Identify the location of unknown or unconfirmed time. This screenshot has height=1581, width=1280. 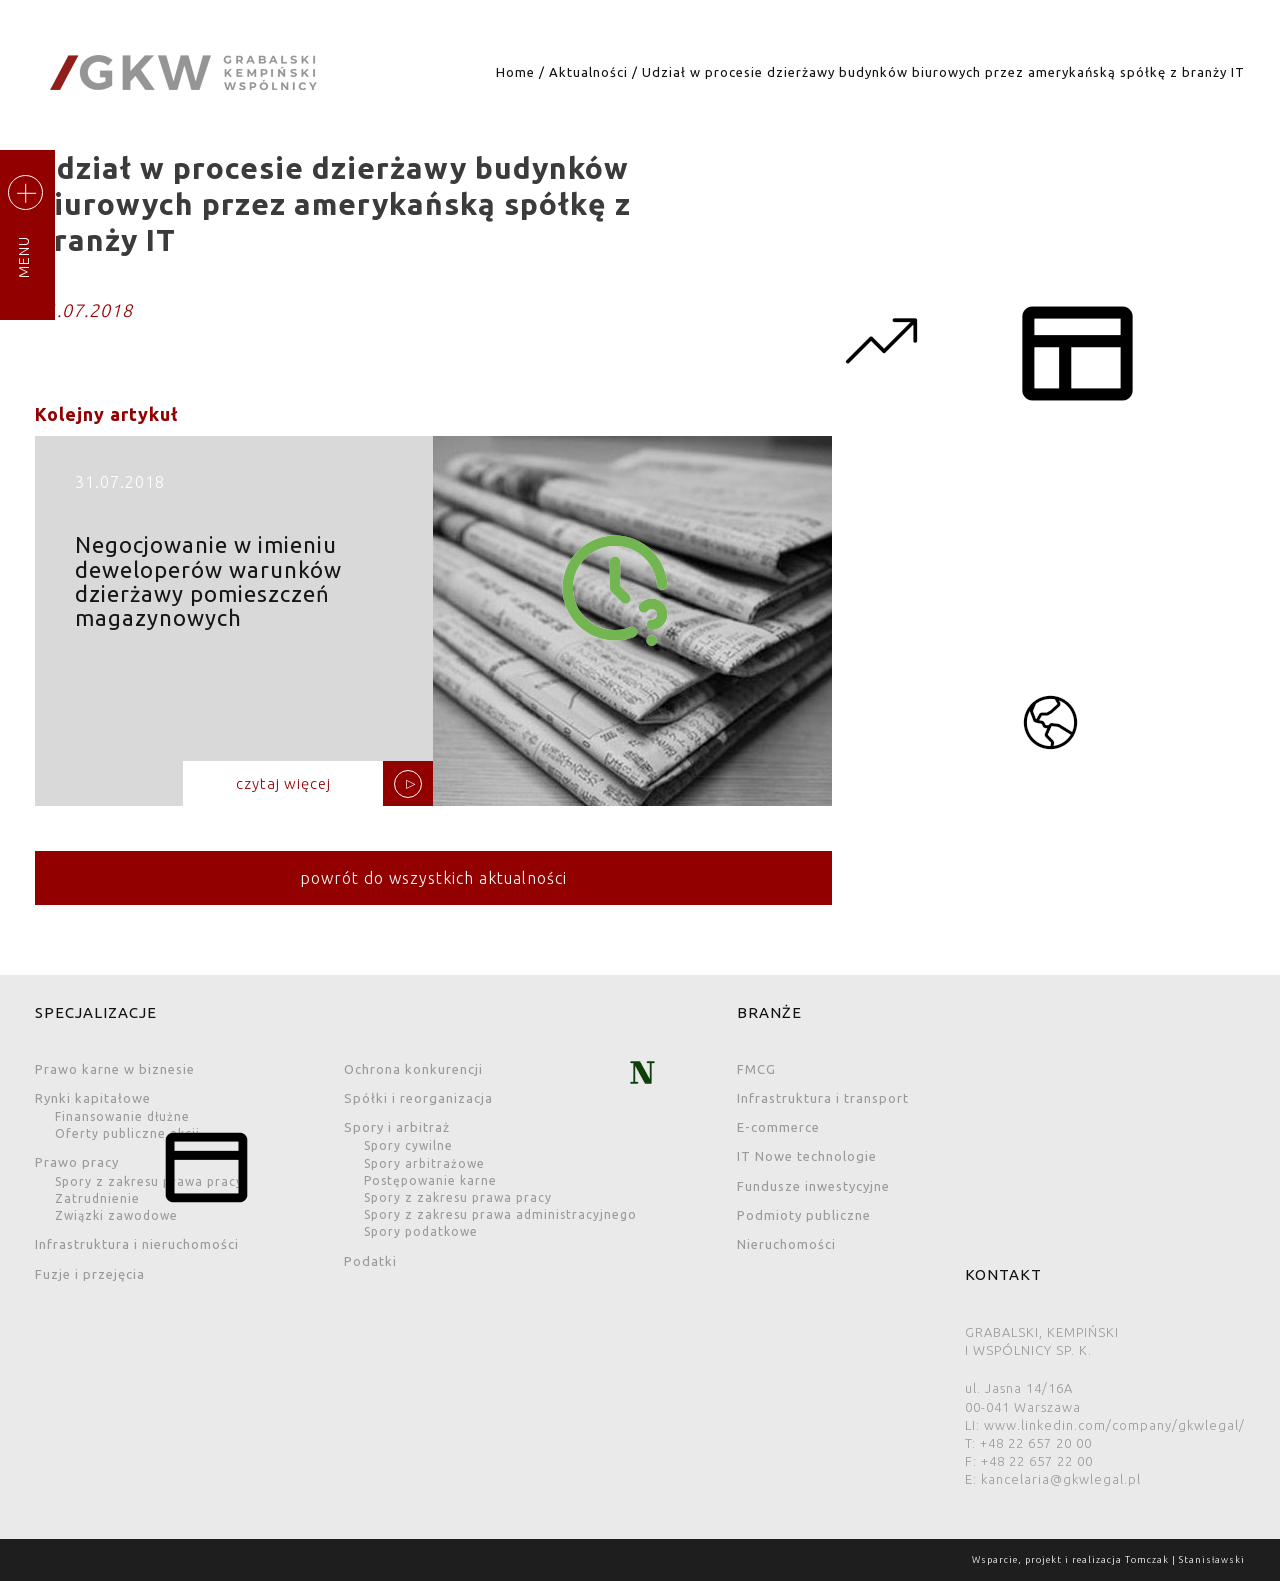
(615, 588).